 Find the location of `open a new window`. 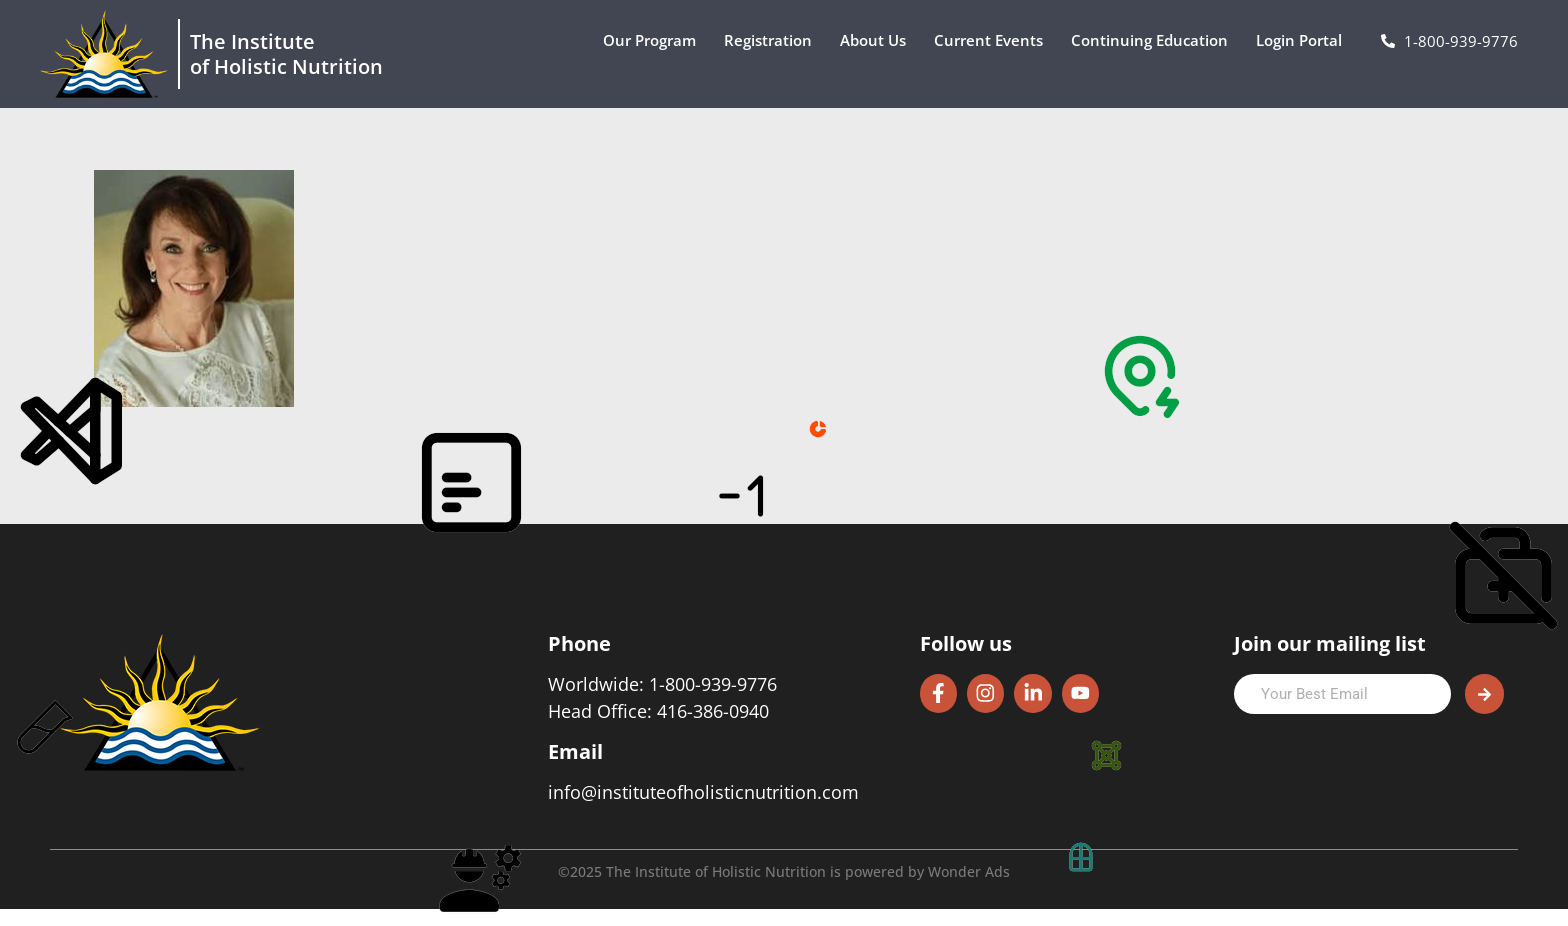

open a new window is located at coordinates (1081, 857).